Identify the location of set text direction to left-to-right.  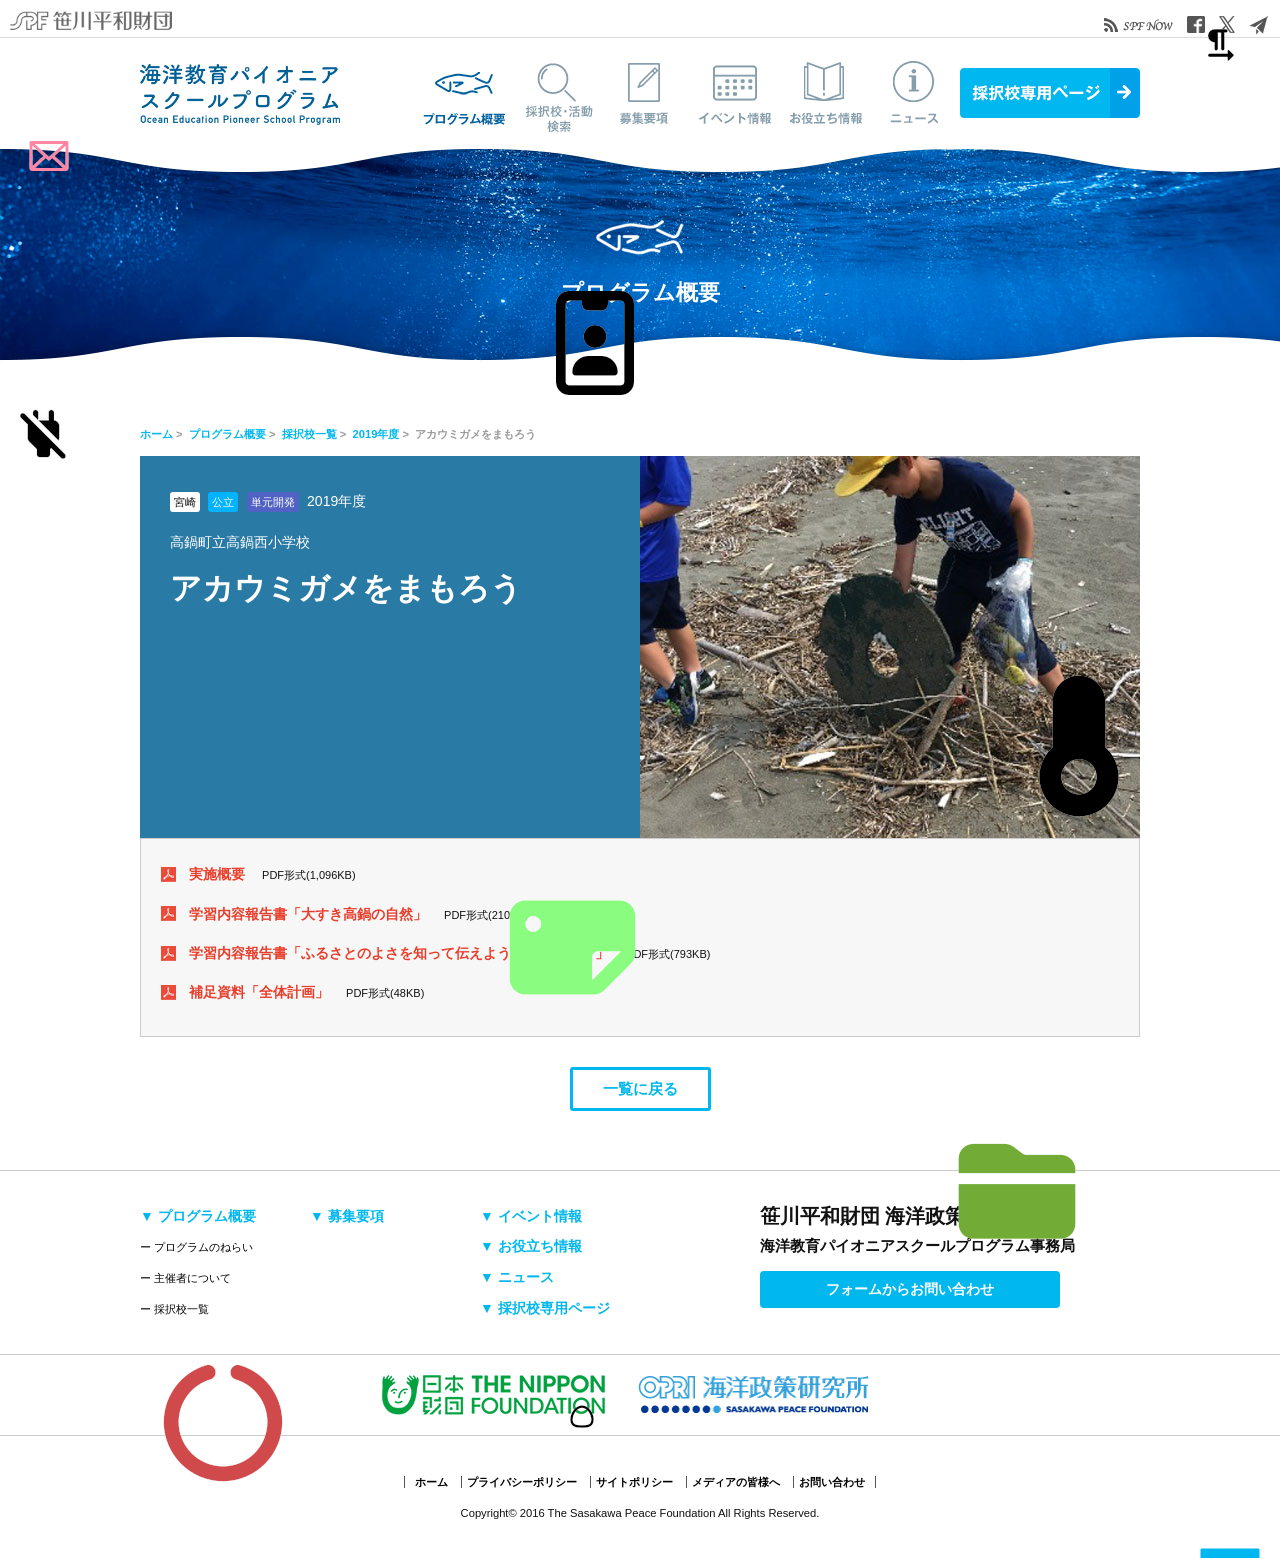
(1219, 45).